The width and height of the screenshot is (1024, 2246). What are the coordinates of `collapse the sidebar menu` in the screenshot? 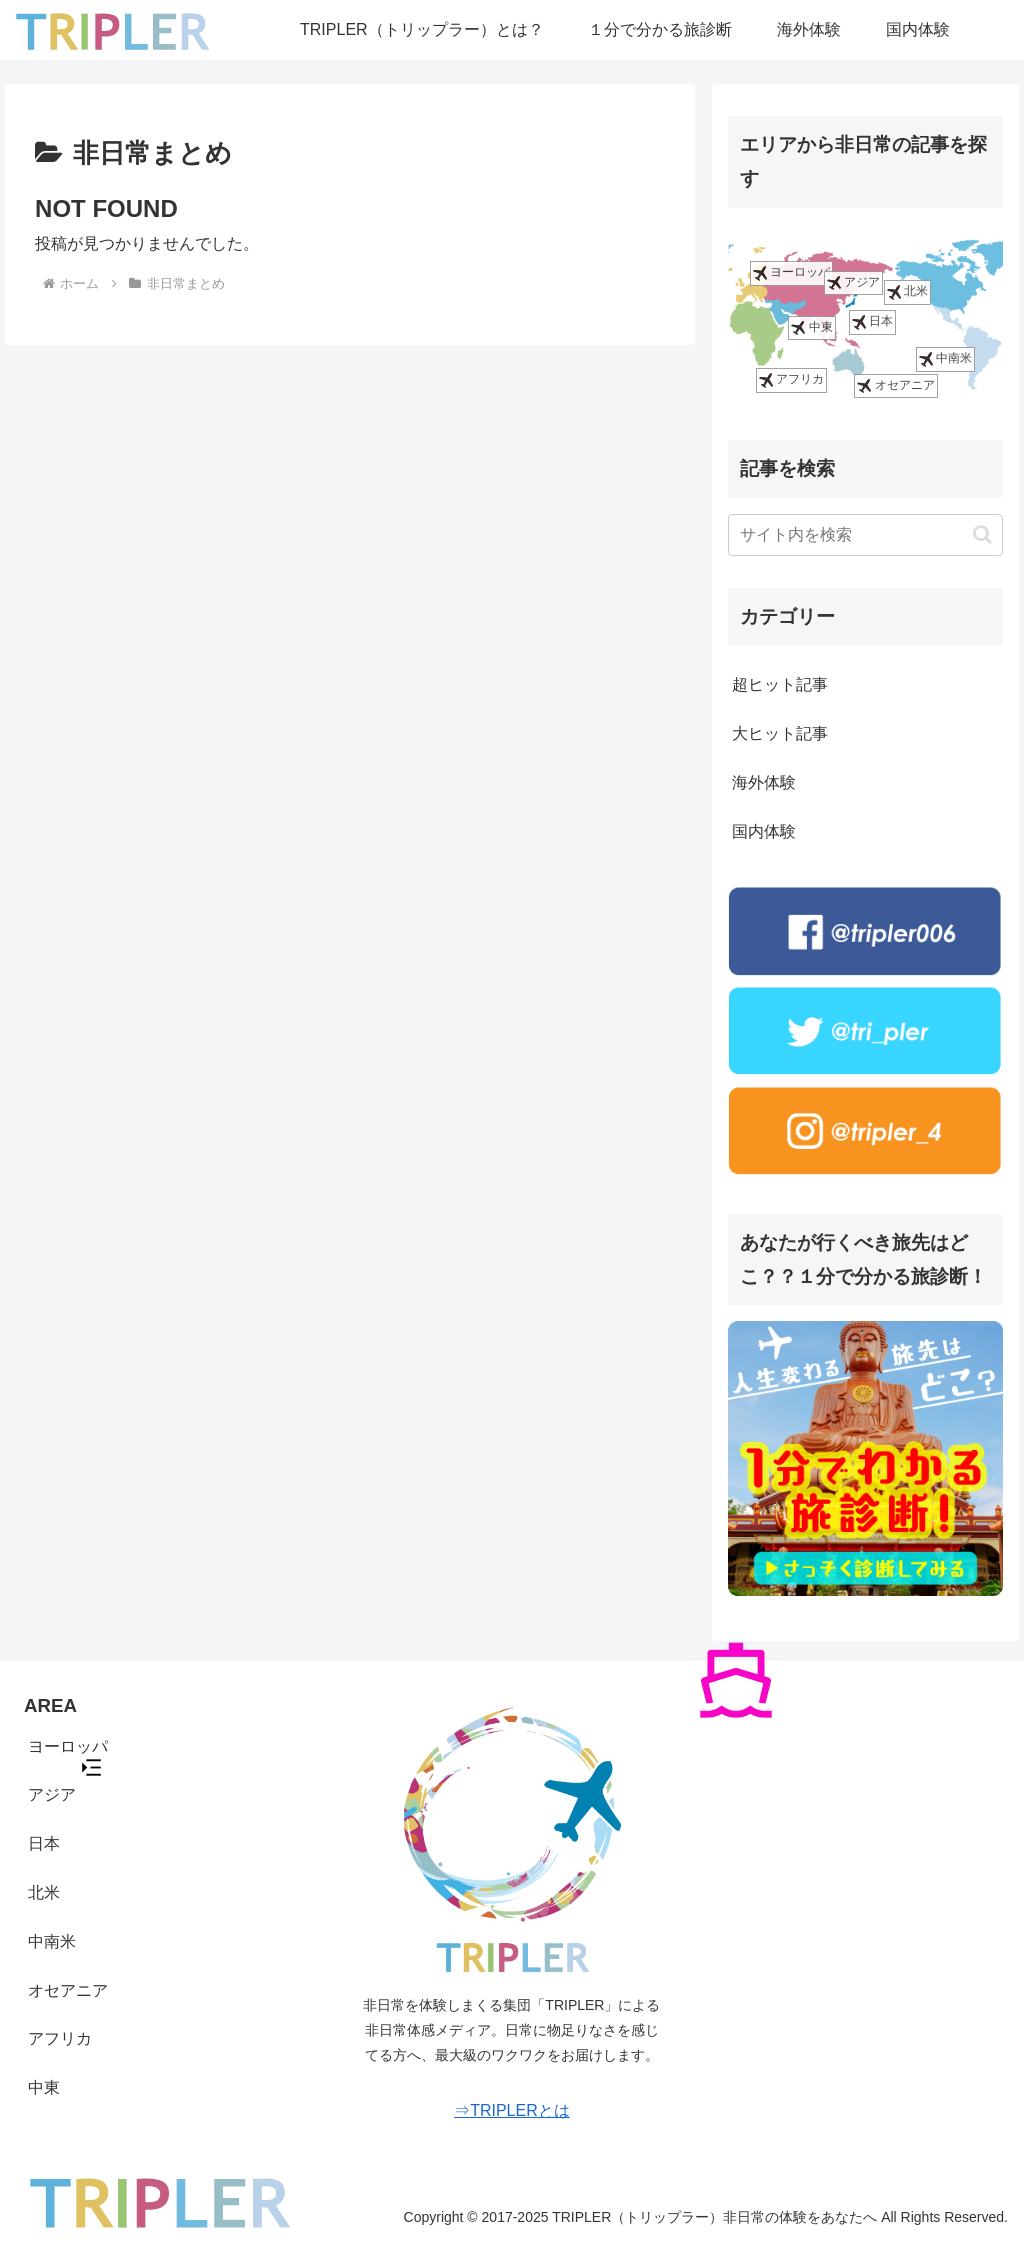 It's located at (91, 1767).